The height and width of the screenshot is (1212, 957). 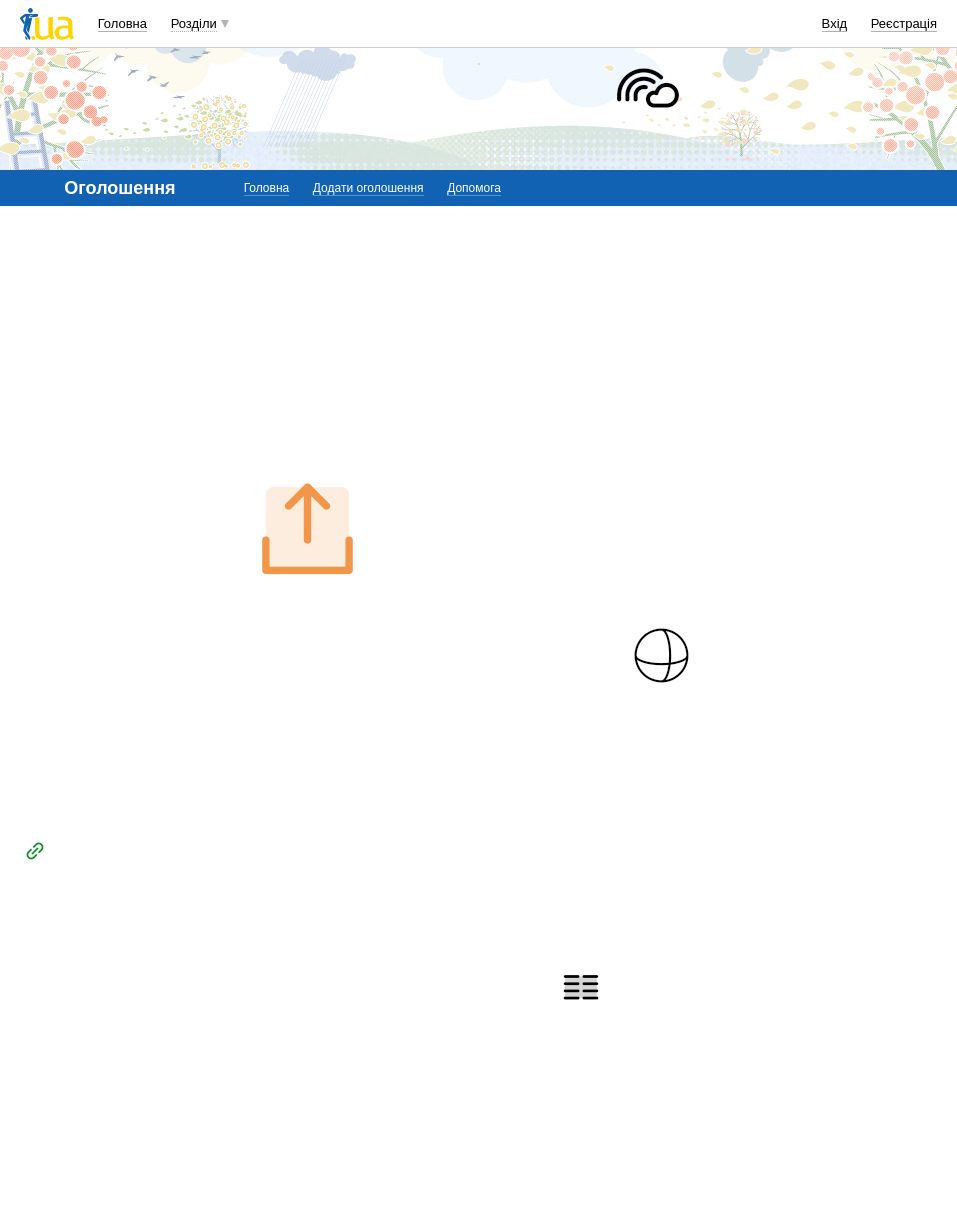 What do you see at coordinates (35, 851) in the screenshot?
I see `copy or share a link` at bounding box center [35, 851].